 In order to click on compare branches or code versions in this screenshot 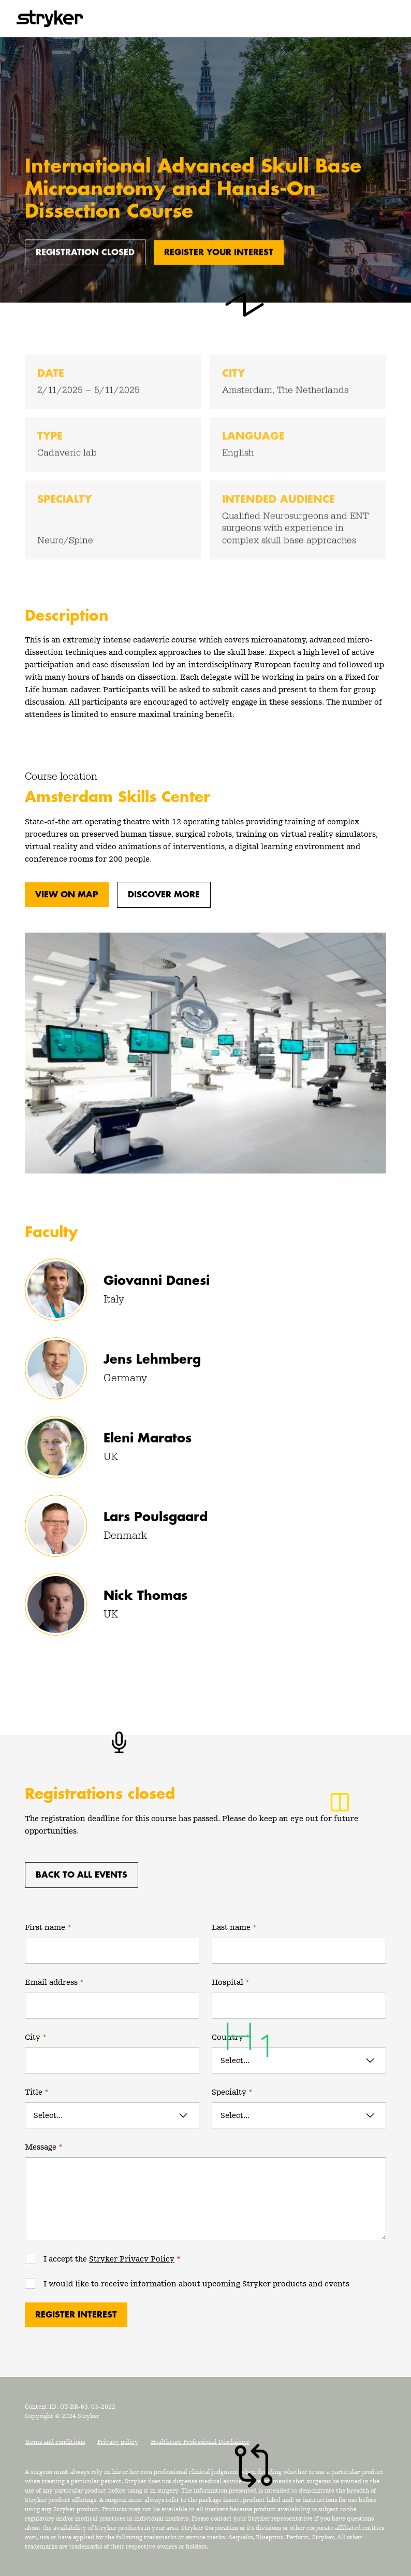, I will do `click(254, 2466)`.